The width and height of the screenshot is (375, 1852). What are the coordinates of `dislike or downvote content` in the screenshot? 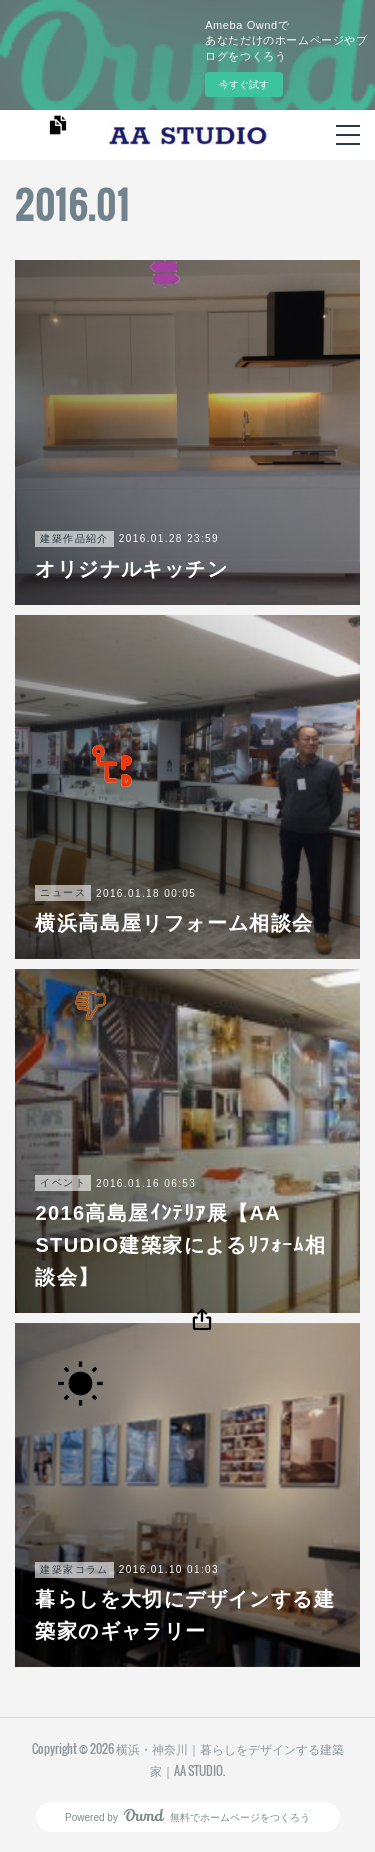 It's located at (90, 1005).